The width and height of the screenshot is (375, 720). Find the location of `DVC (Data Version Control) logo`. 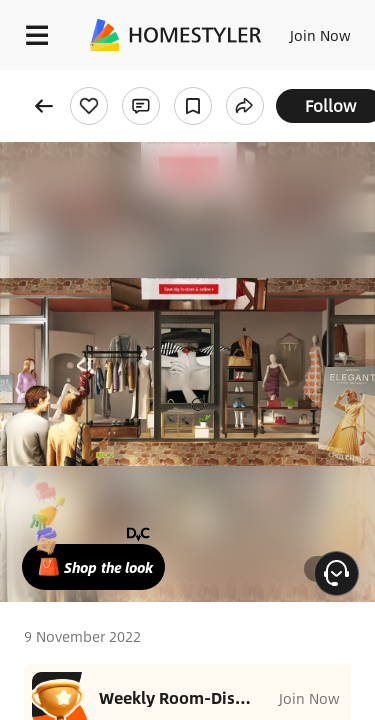

DVC (Data Version Control) logo is located at coordinates (138, 534).